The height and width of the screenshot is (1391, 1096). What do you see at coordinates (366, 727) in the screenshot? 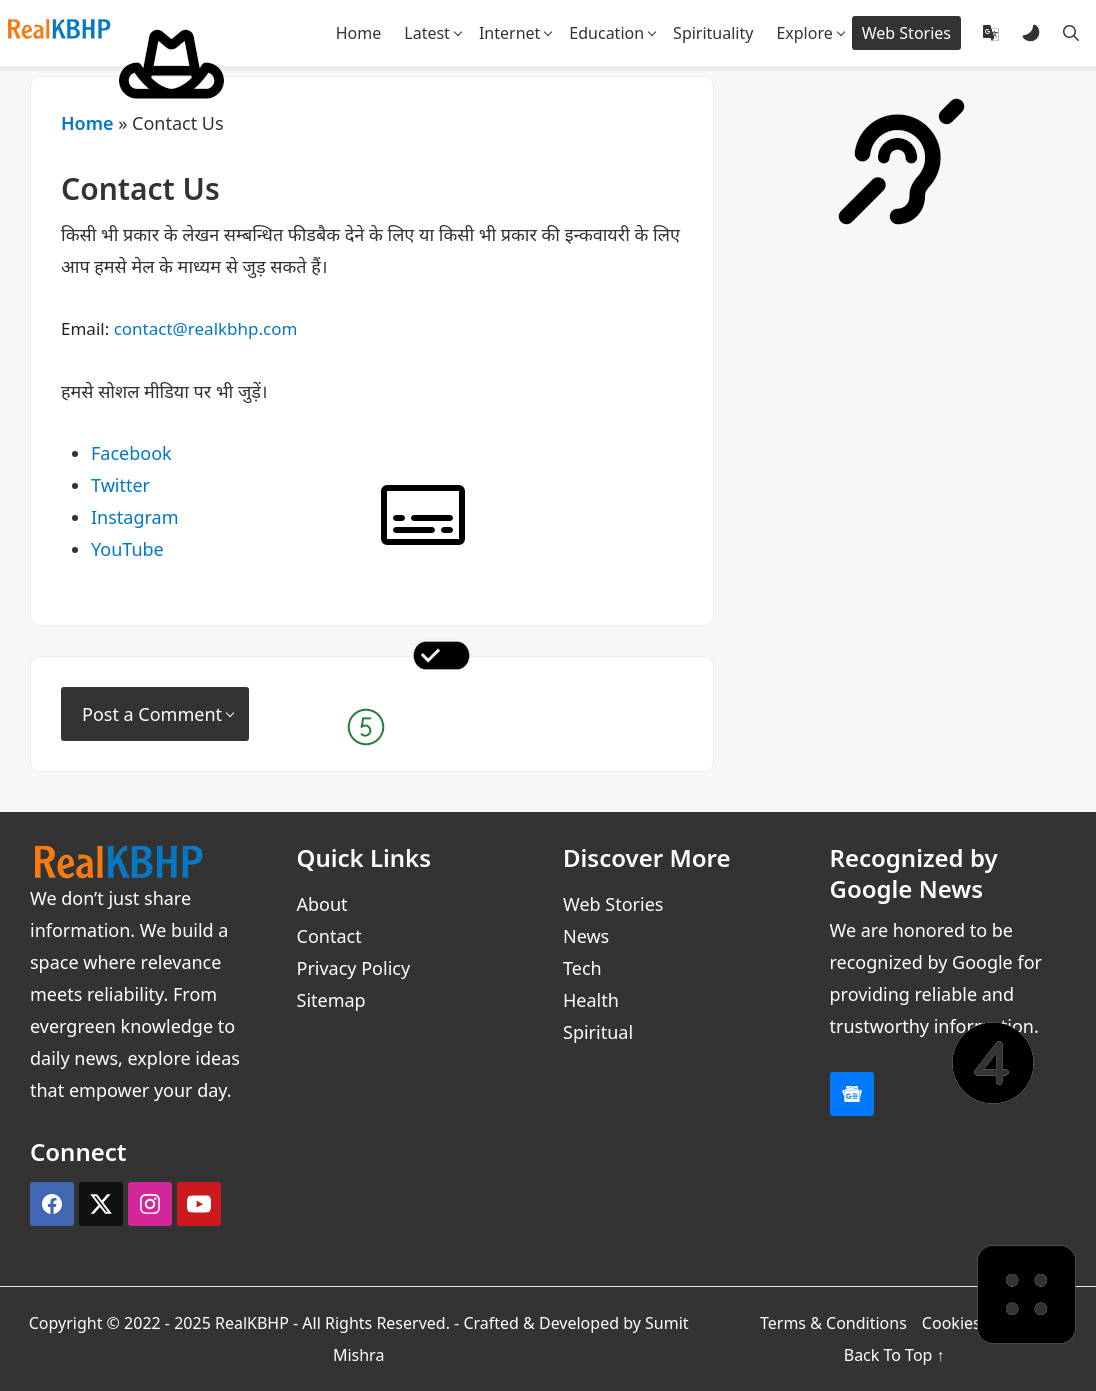
I see `indicates step 5 in a multi-step process` at bounding box center [366, 727].